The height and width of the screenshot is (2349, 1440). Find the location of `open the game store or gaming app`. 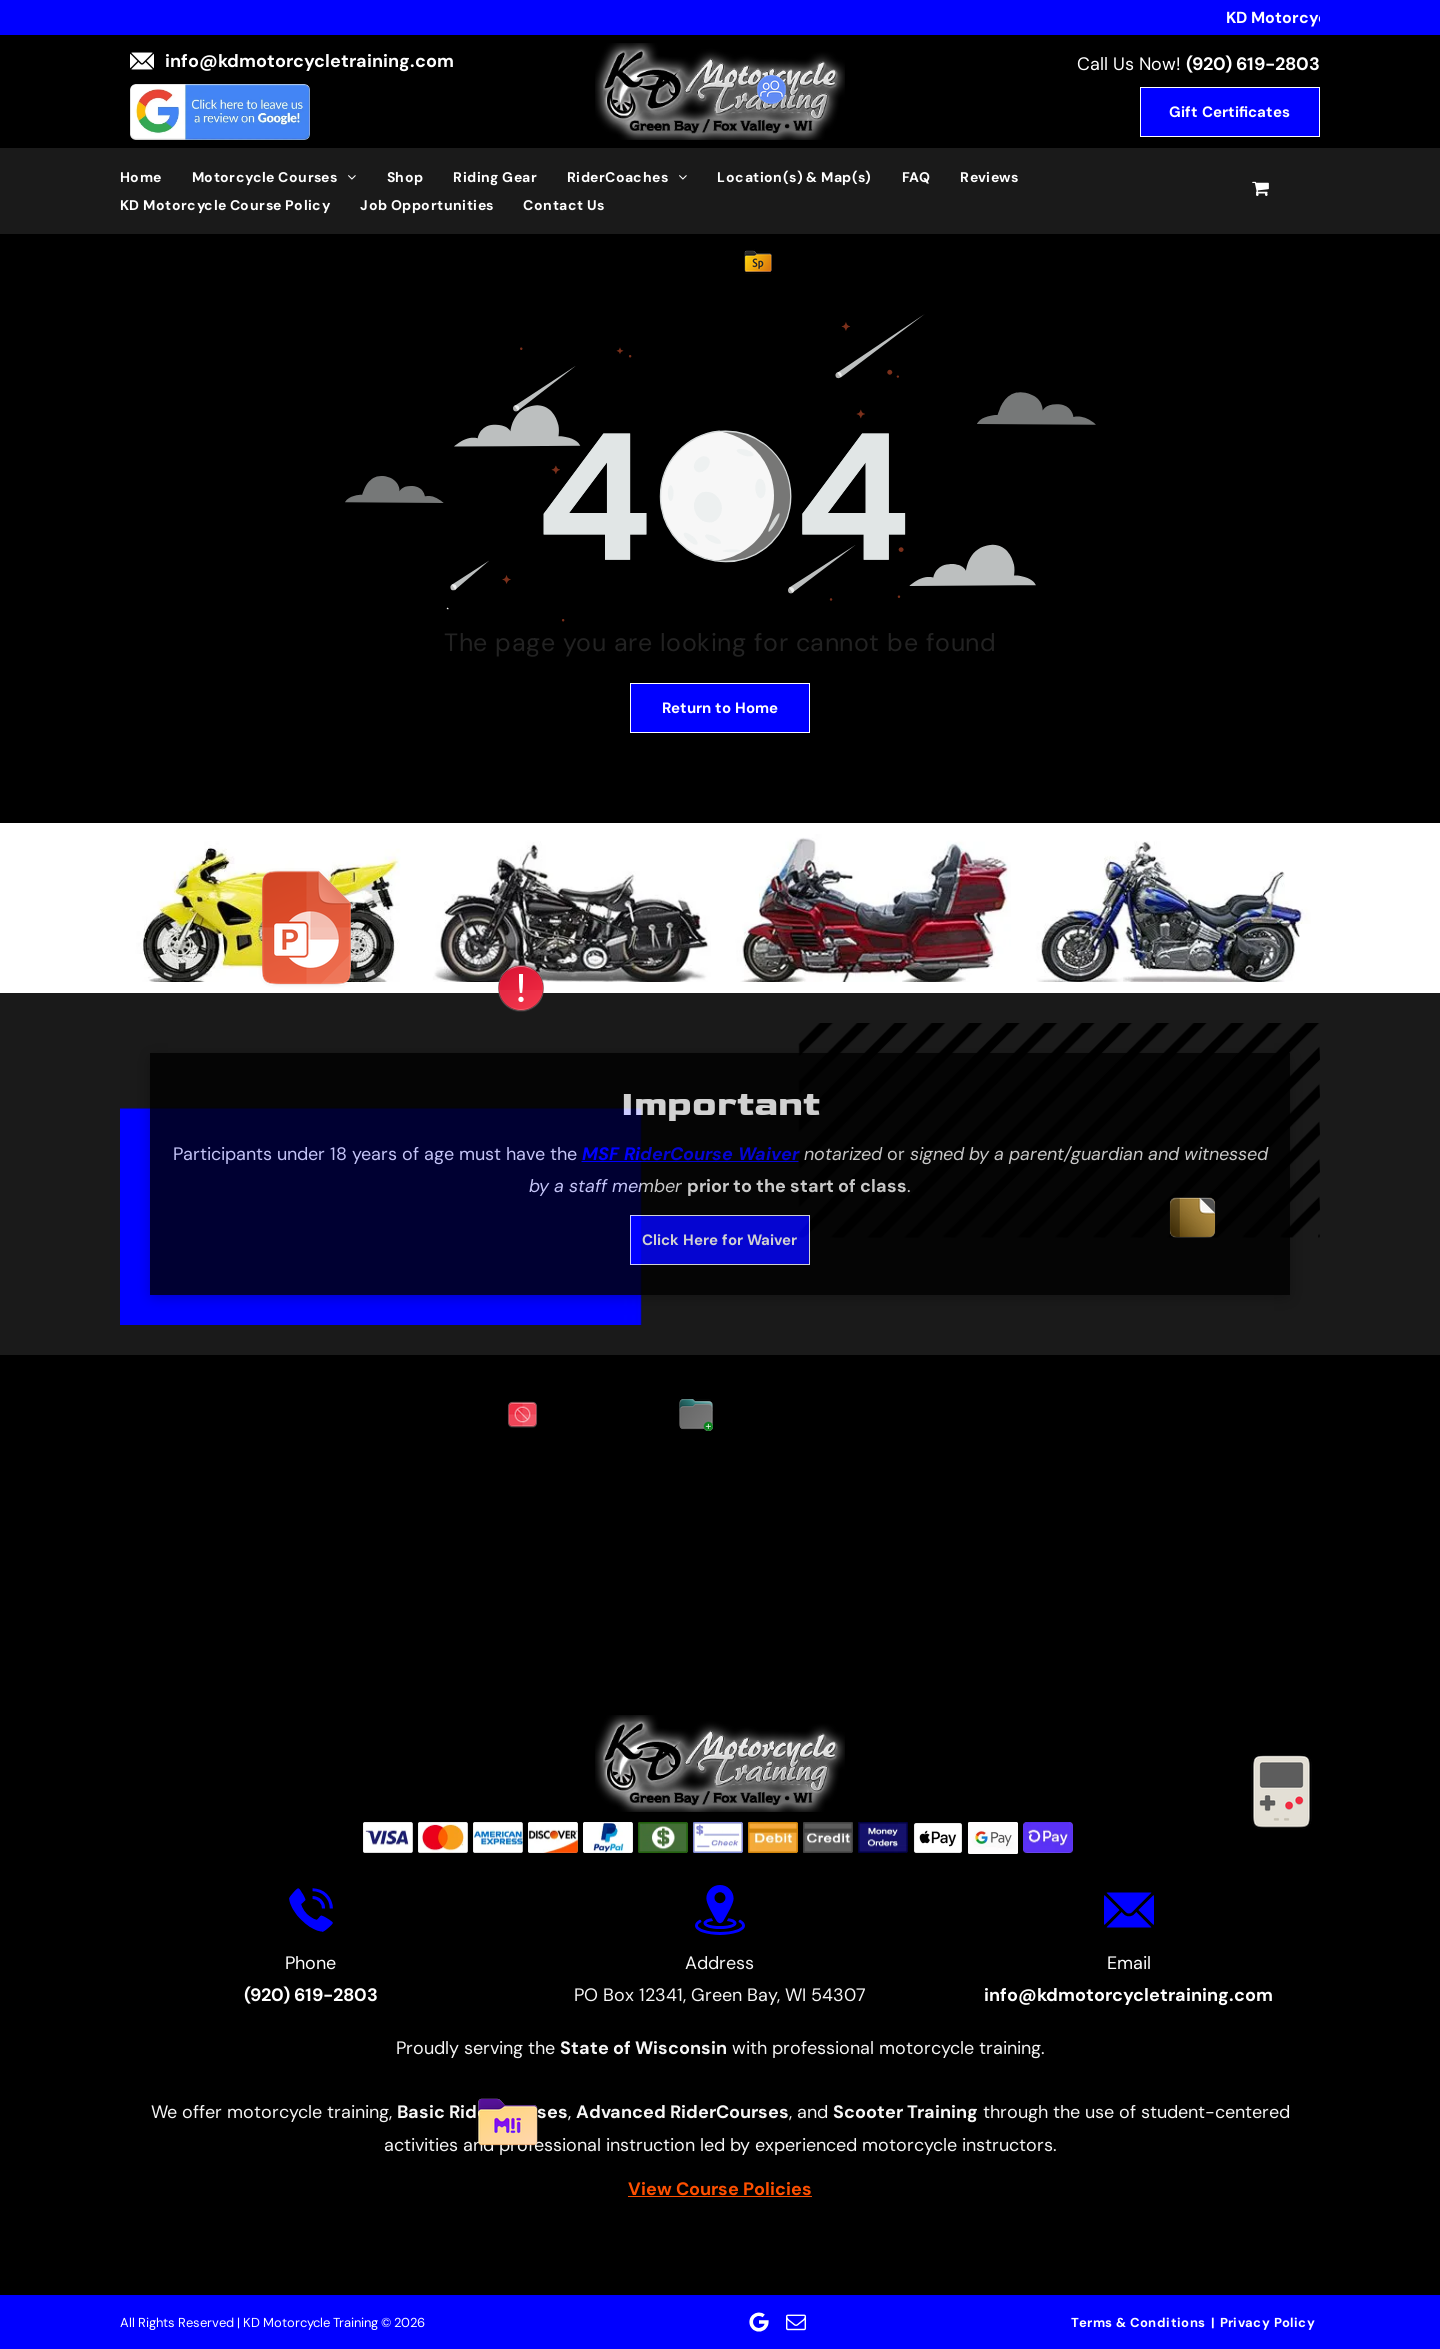

open the game store or gaming app is located at coordinates (1281, 1791).